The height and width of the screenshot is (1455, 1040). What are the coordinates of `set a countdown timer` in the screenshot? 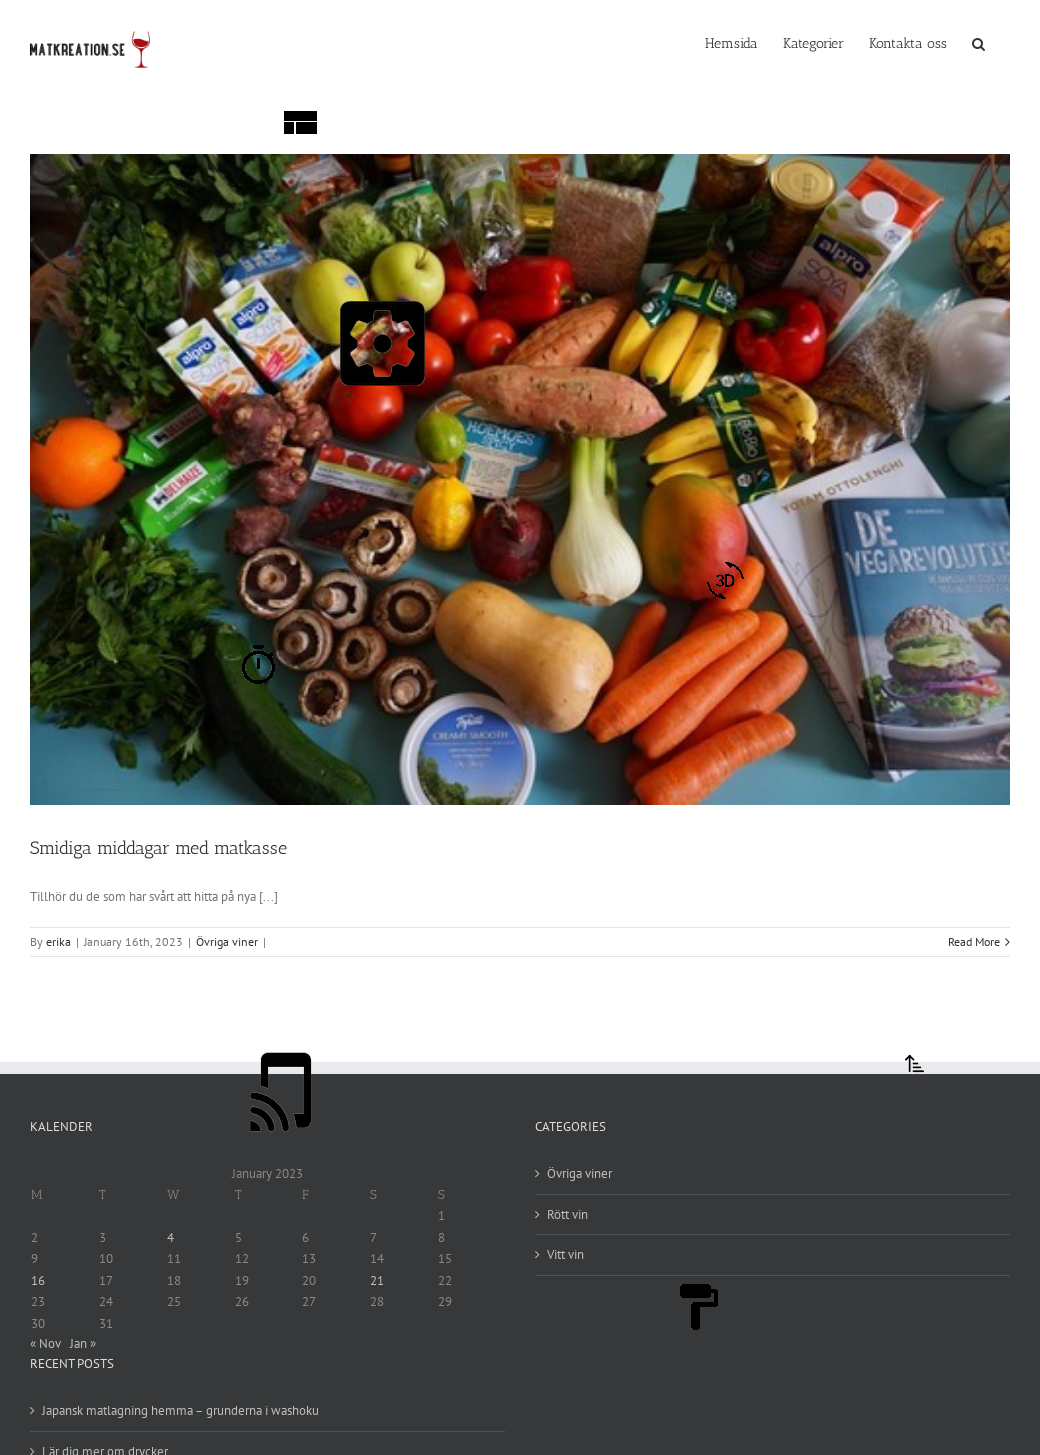 It's located at (258, 665).